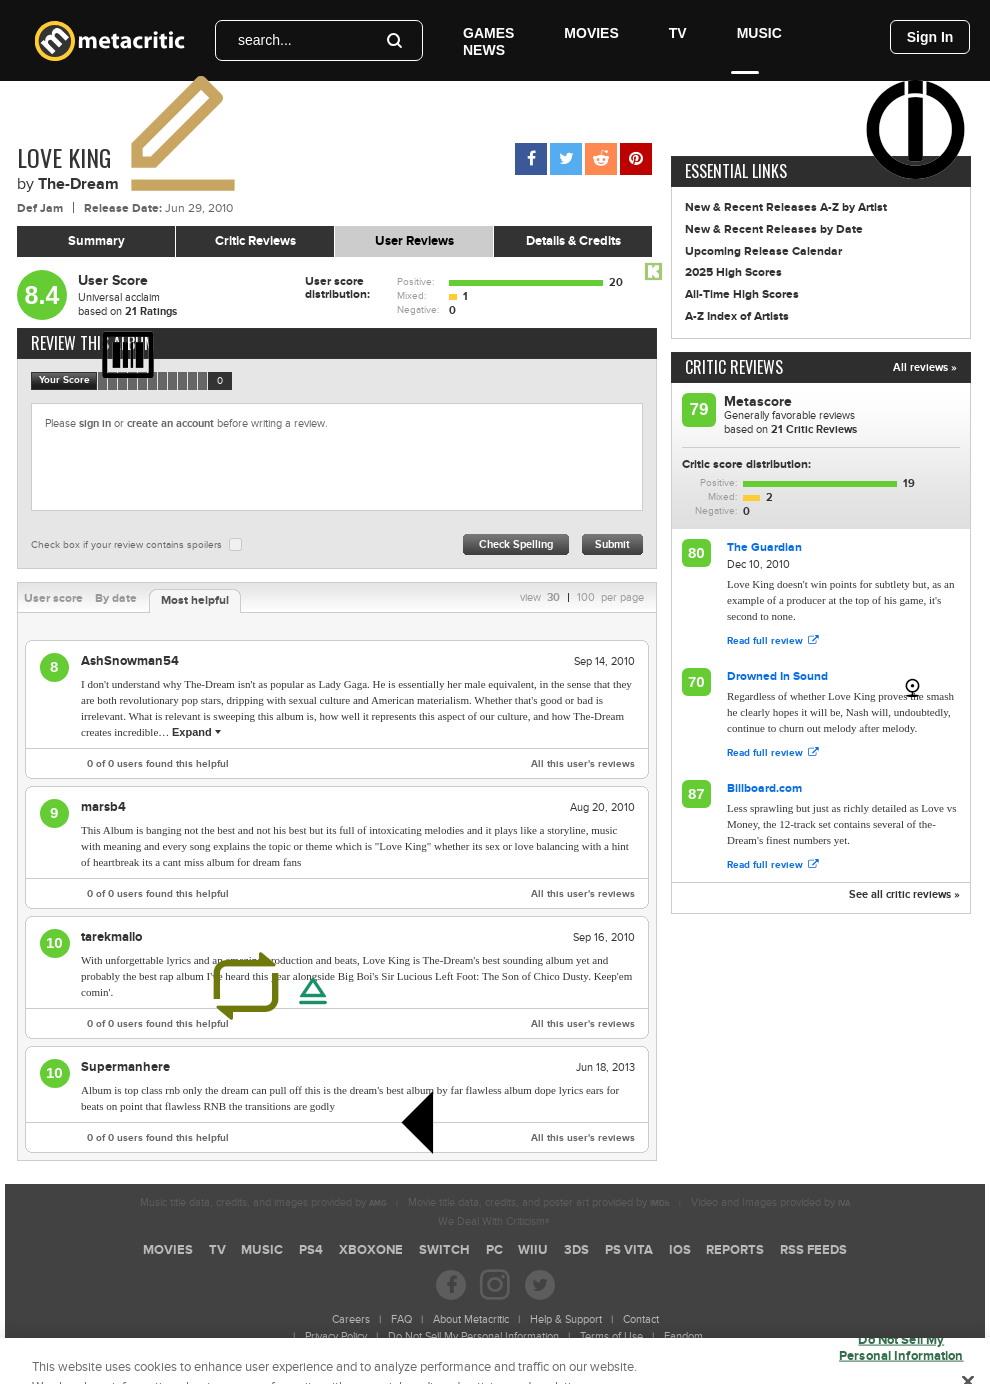 The image size is (990, 1384). Describe the element at coordinates (653, 271) in the screenshot. I see `open the Kick streaming platform` at that location.